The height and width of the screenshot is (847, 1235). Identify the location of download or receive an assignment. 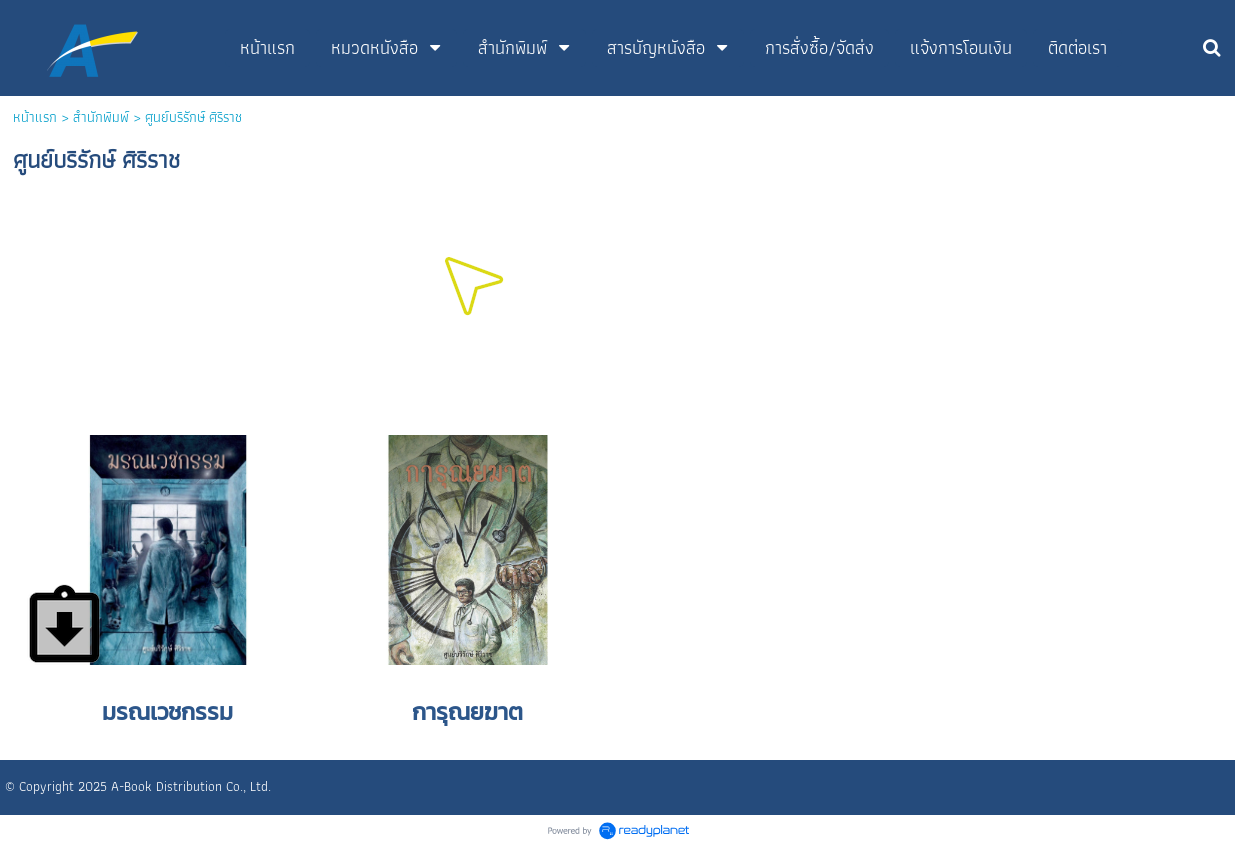
(64, 627).